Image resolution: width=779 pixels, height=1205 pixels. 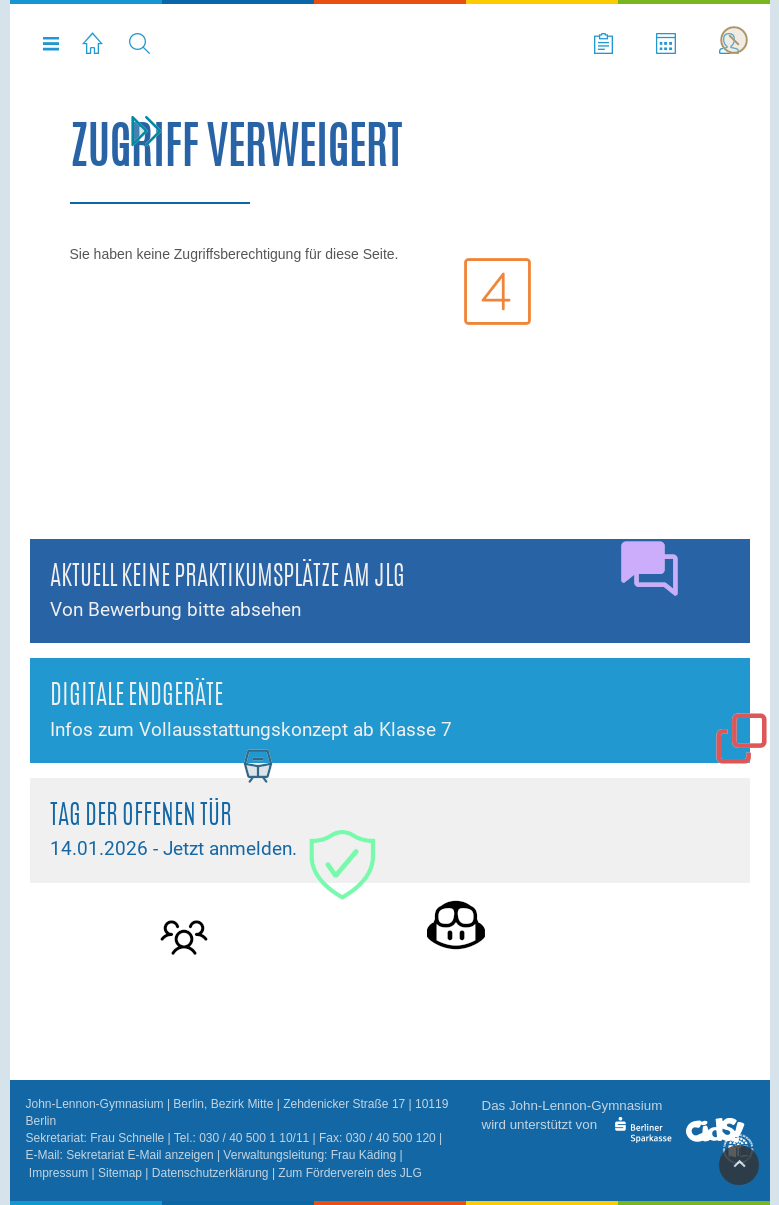 I want to click on indicates a prohibited or restricted action, so click(x=734, y=40).